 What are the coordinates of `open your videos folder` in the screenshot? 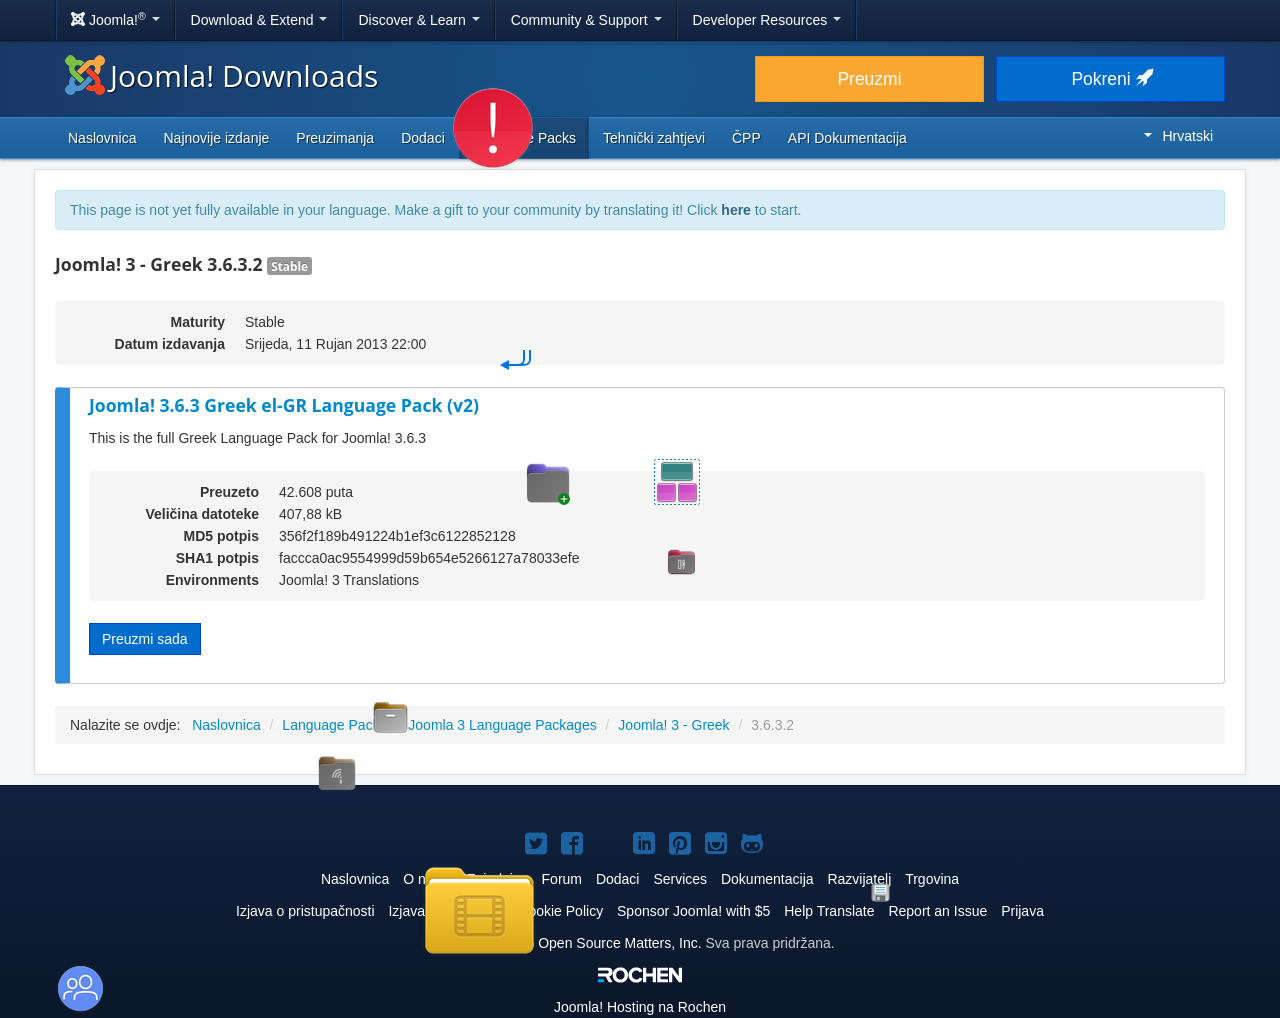 It's located at (479, 910).